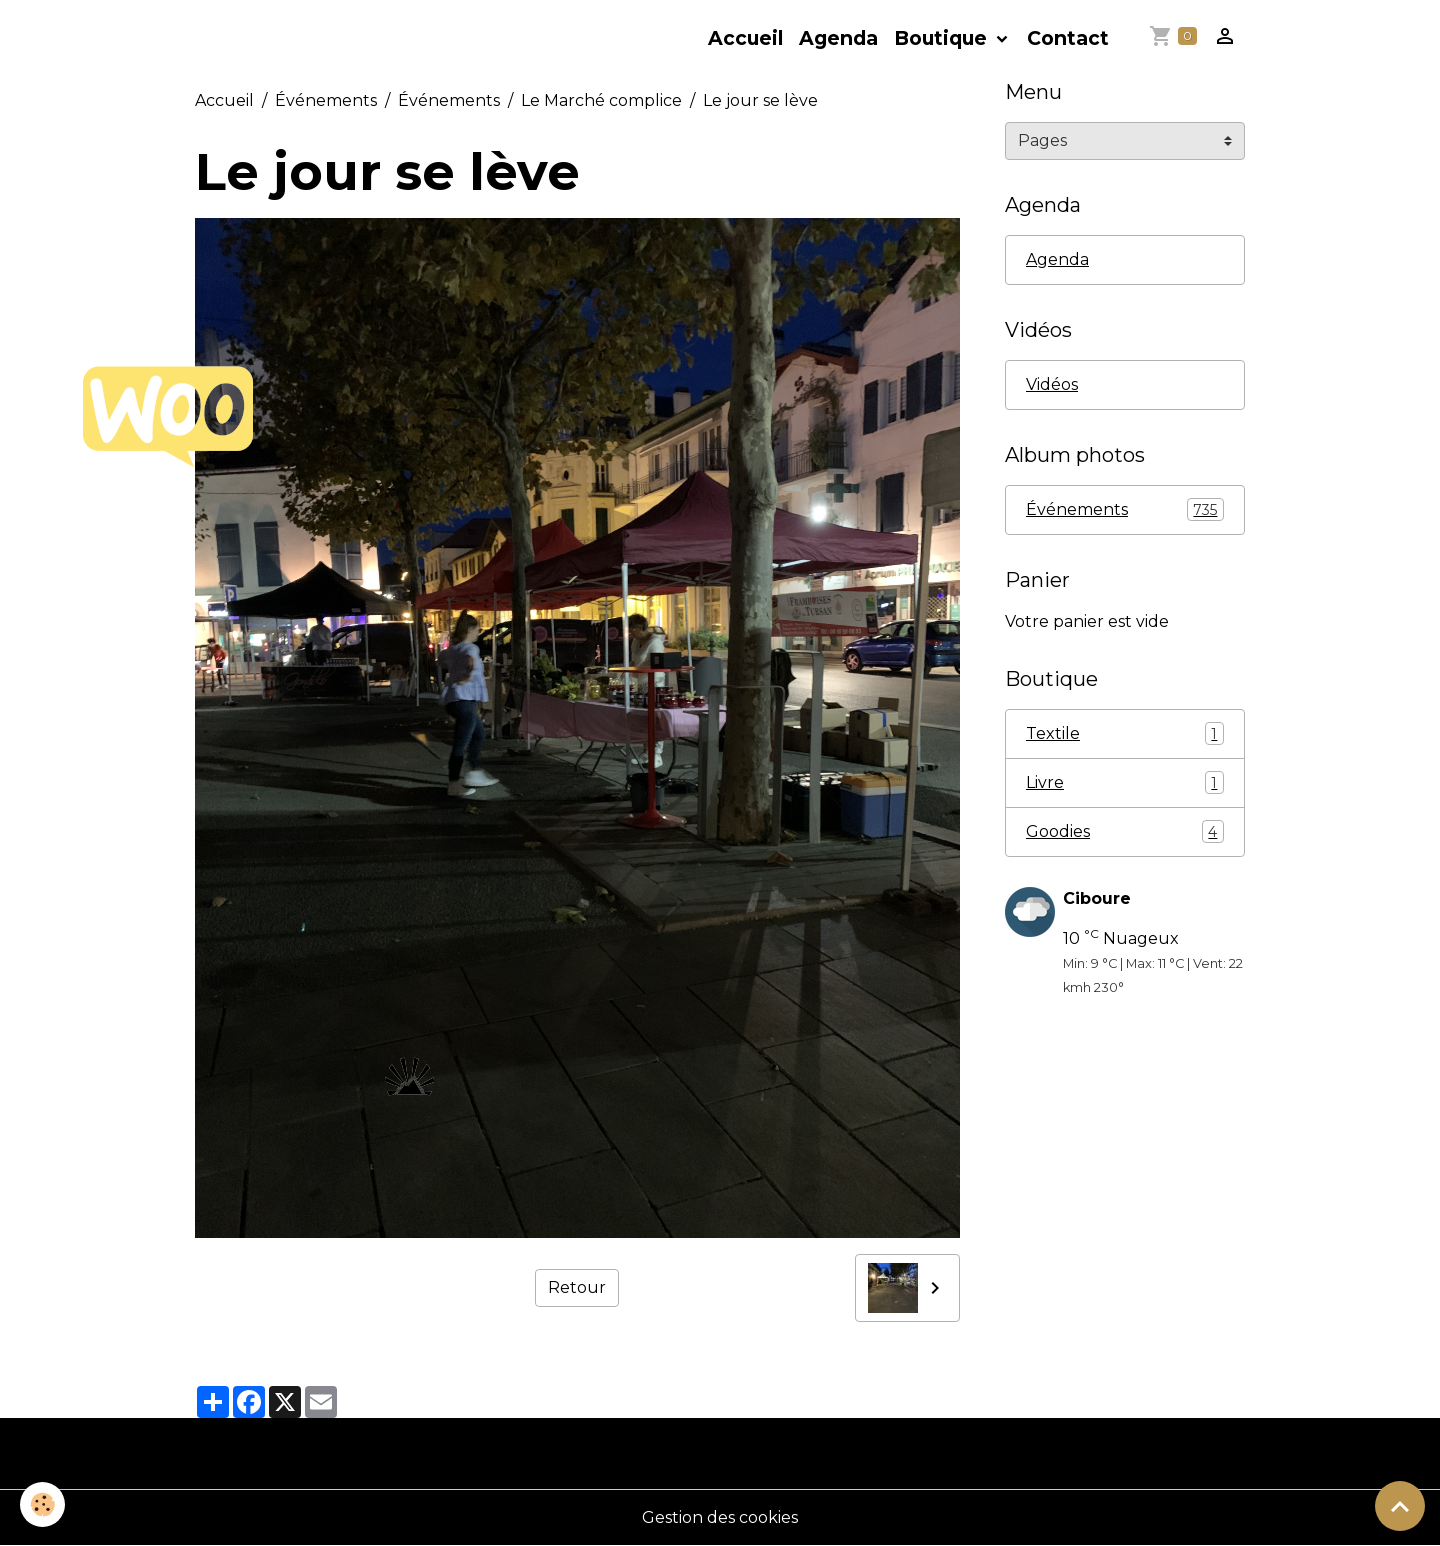 This screenshot has width=1440, height=1546. Describe the element at coordinates (168, 417) in the screenshot. I see `WooCommerce logo - access your online store dashboard` at that location.